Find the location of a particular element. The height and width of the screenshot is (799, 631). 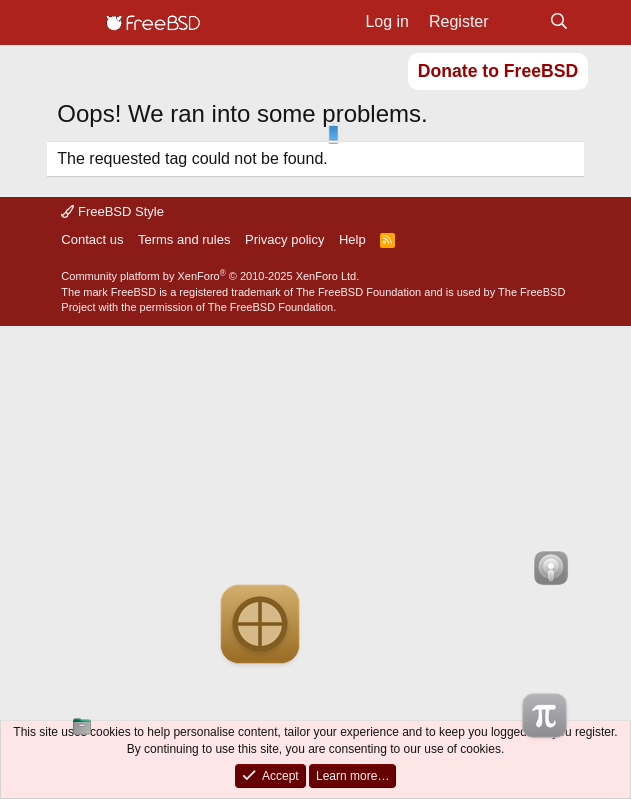

iPod Touch device connected is located at coordinates (333, 133).